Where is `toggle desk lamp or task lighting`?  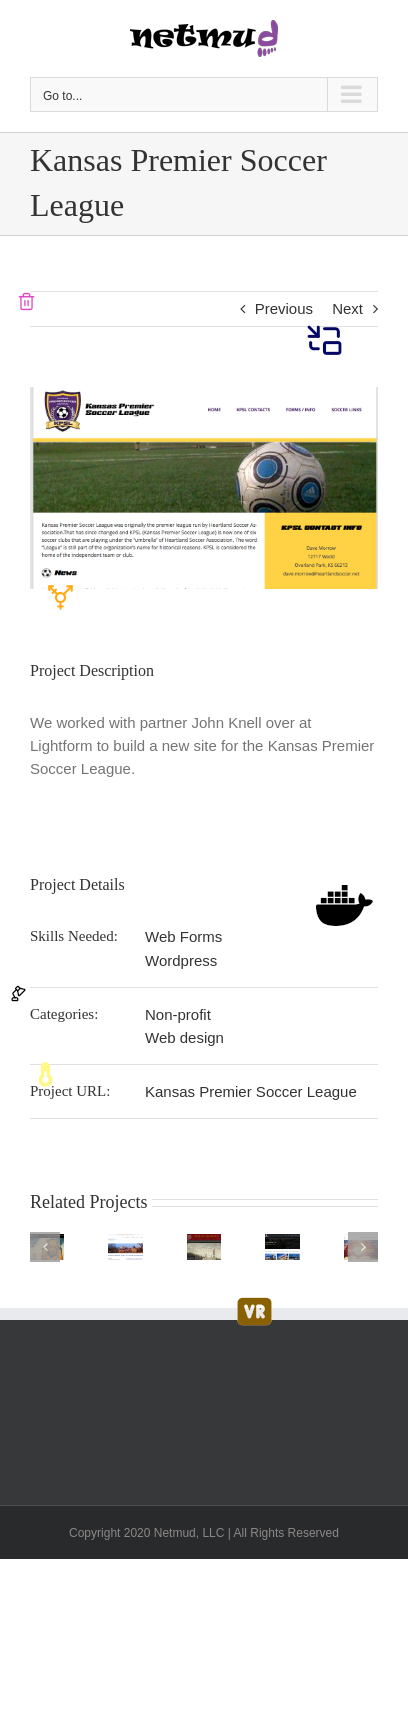 toggle desk lamp or task lighting is located at coordinates (18, 993).